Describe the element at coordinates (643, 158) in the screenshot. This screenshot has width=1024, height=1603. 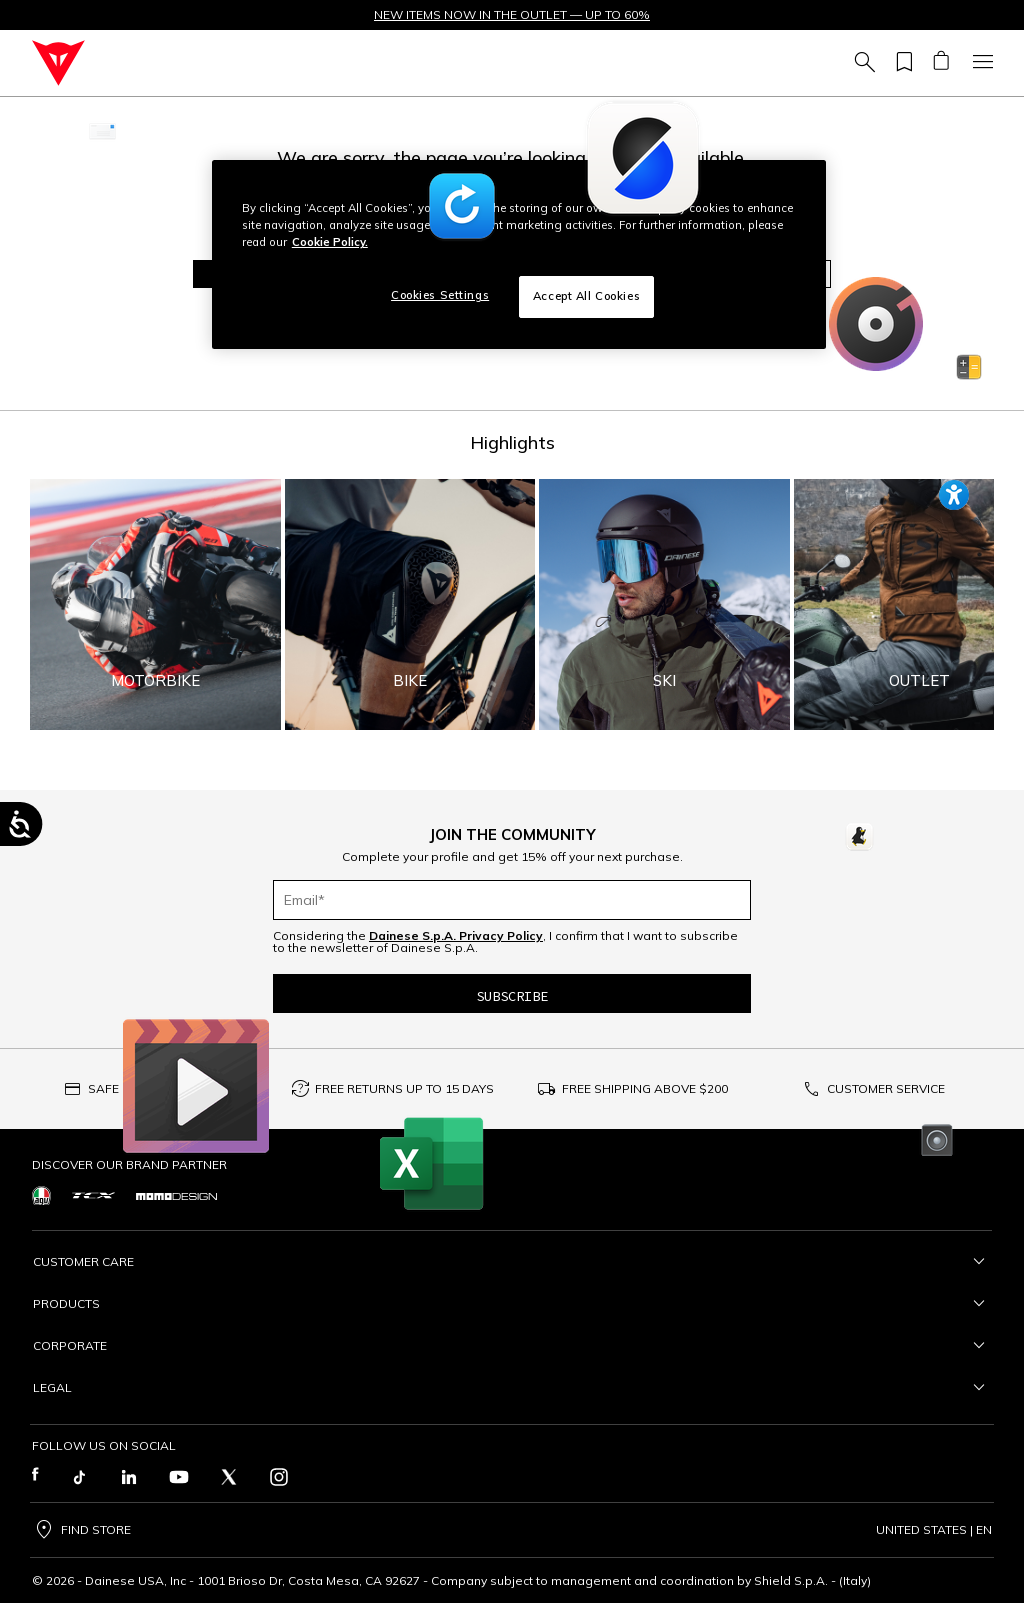
I see `open SuperSlicer 3D printing slicer application` at that location.